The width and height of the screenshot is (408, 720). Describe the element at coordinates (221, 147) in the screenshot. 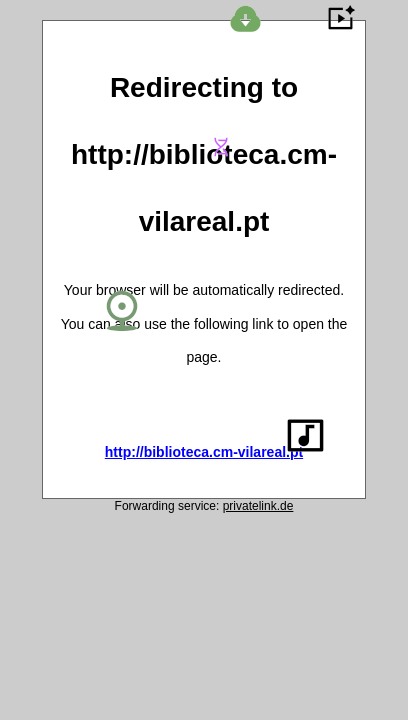

I see `access genetics or DNA-related information` at that location.